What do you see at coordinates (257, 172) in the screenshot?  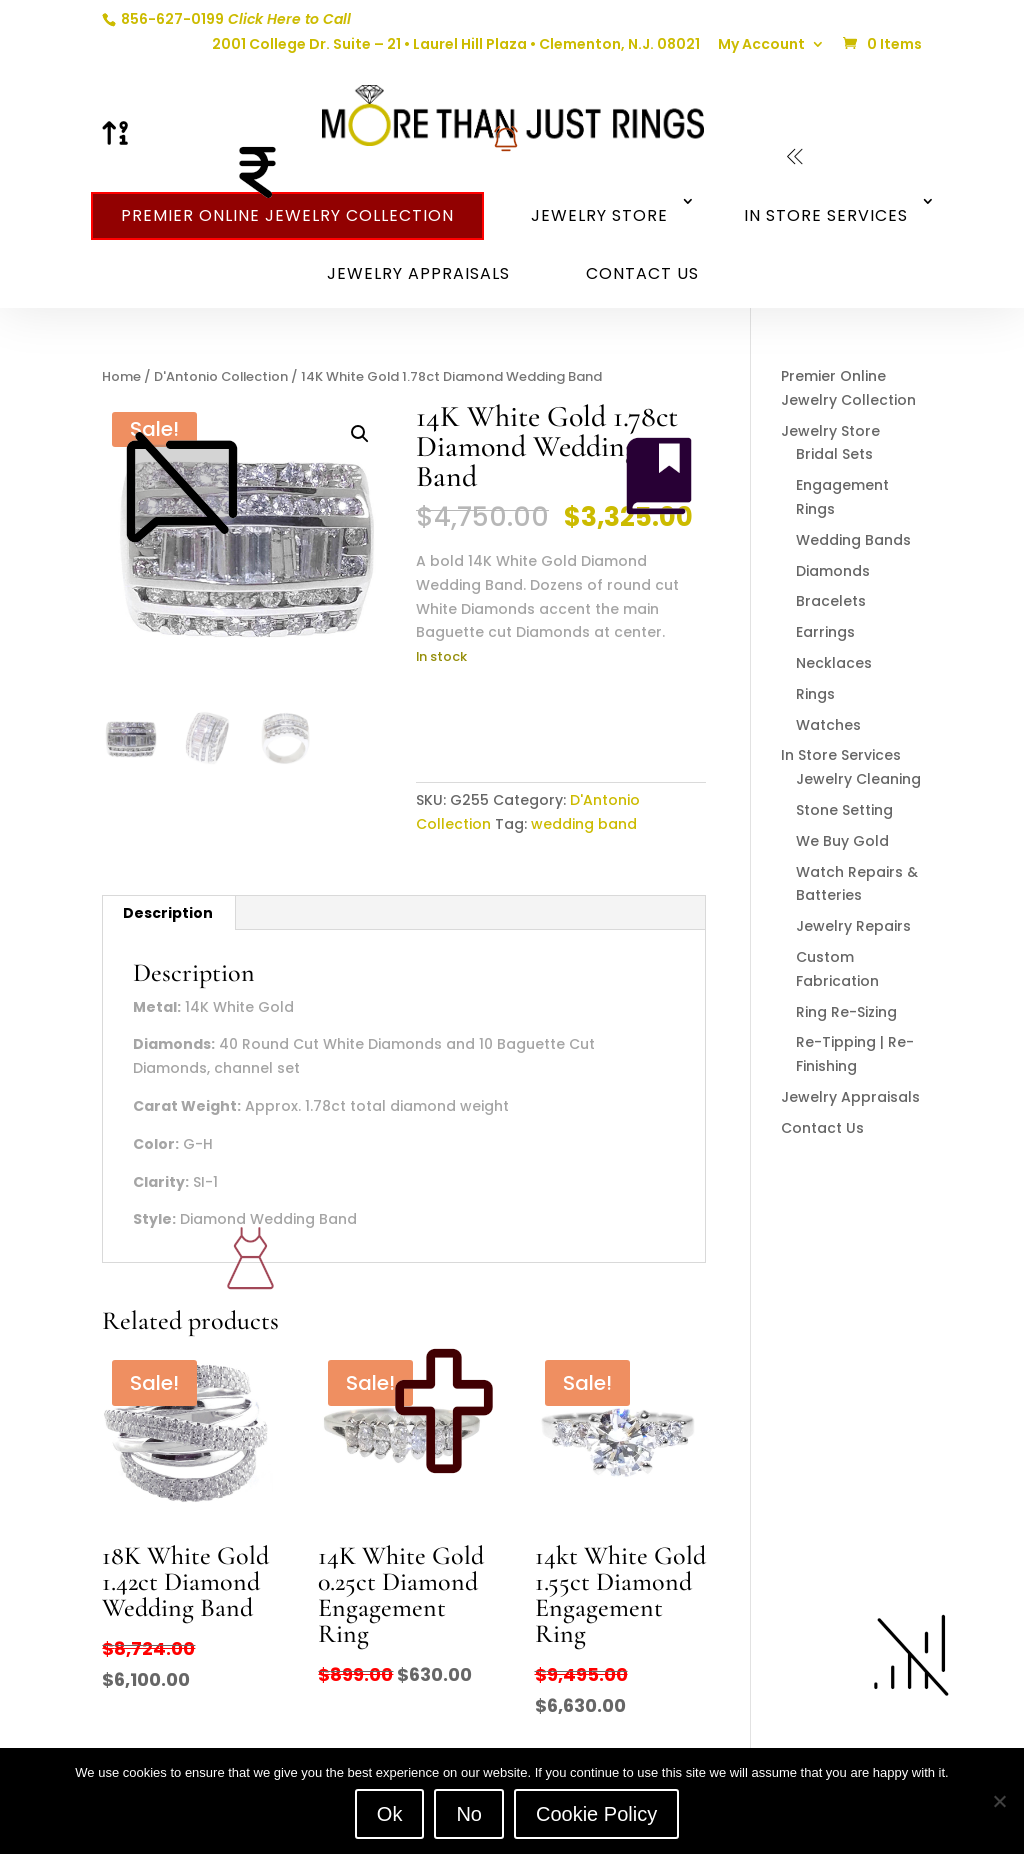 I see `view price in indian rupees` at bounding box center [257, 172].